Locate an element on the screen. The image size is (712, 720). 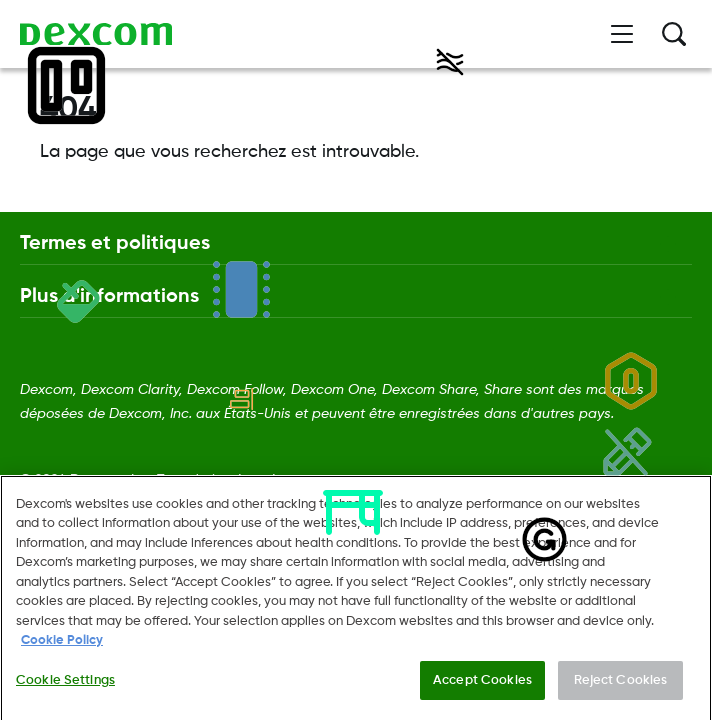
disable water ripple effect is located at coordinates (450, 62).